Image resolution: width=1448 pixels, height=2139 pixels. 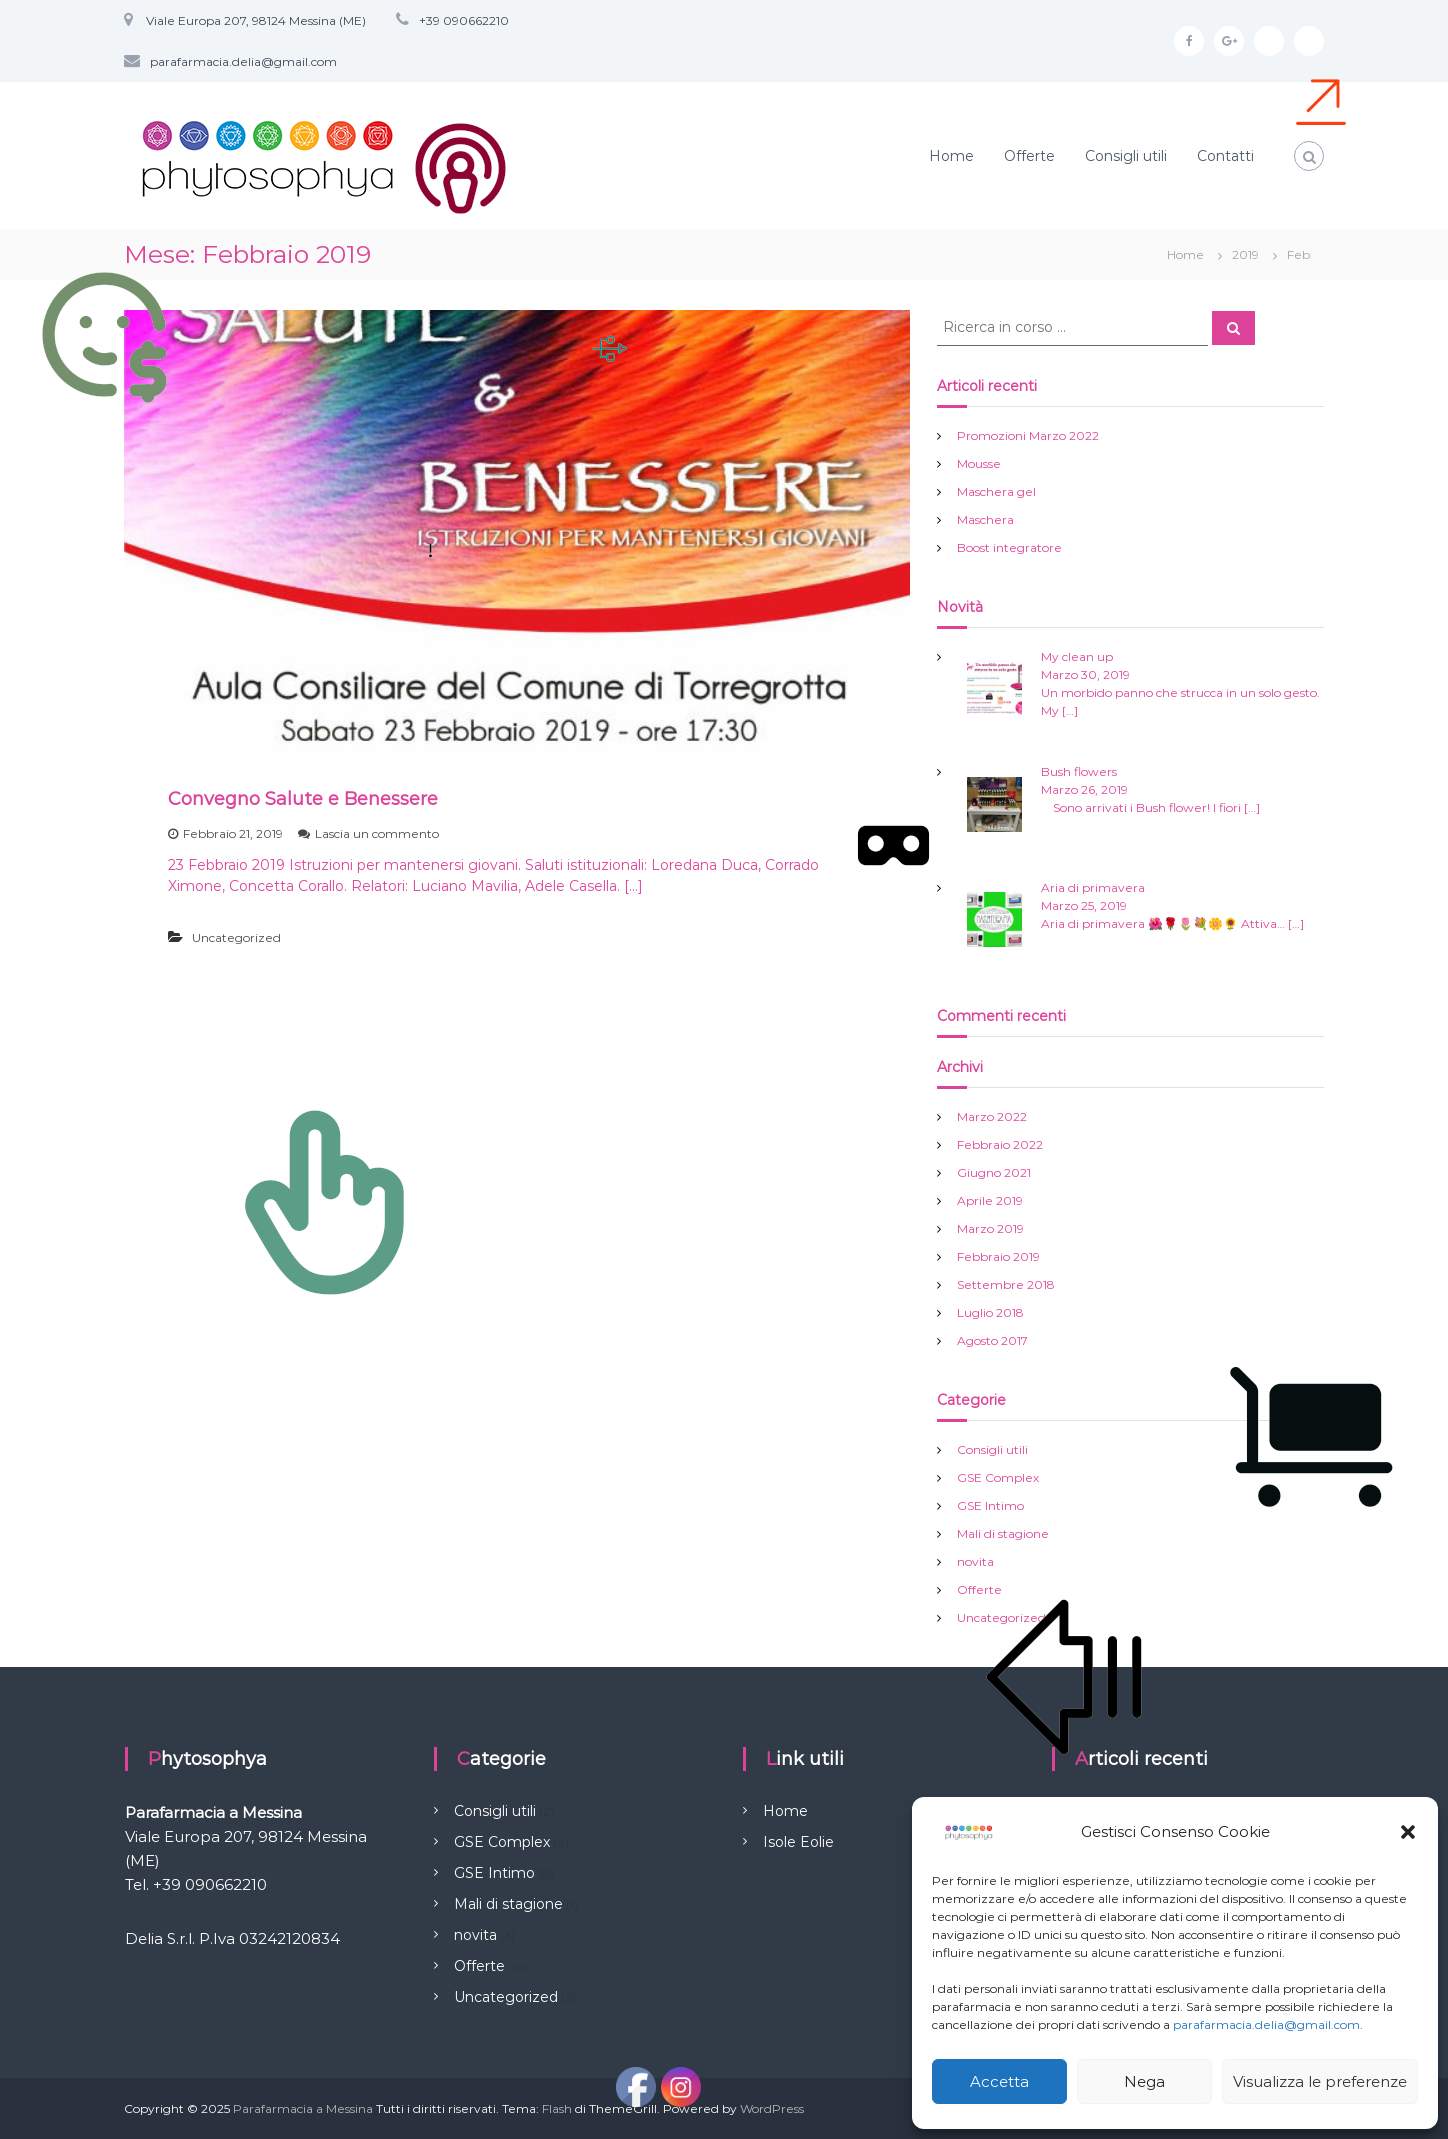 I want to click on launch virtual reality mode, so click(x=893, y=845).